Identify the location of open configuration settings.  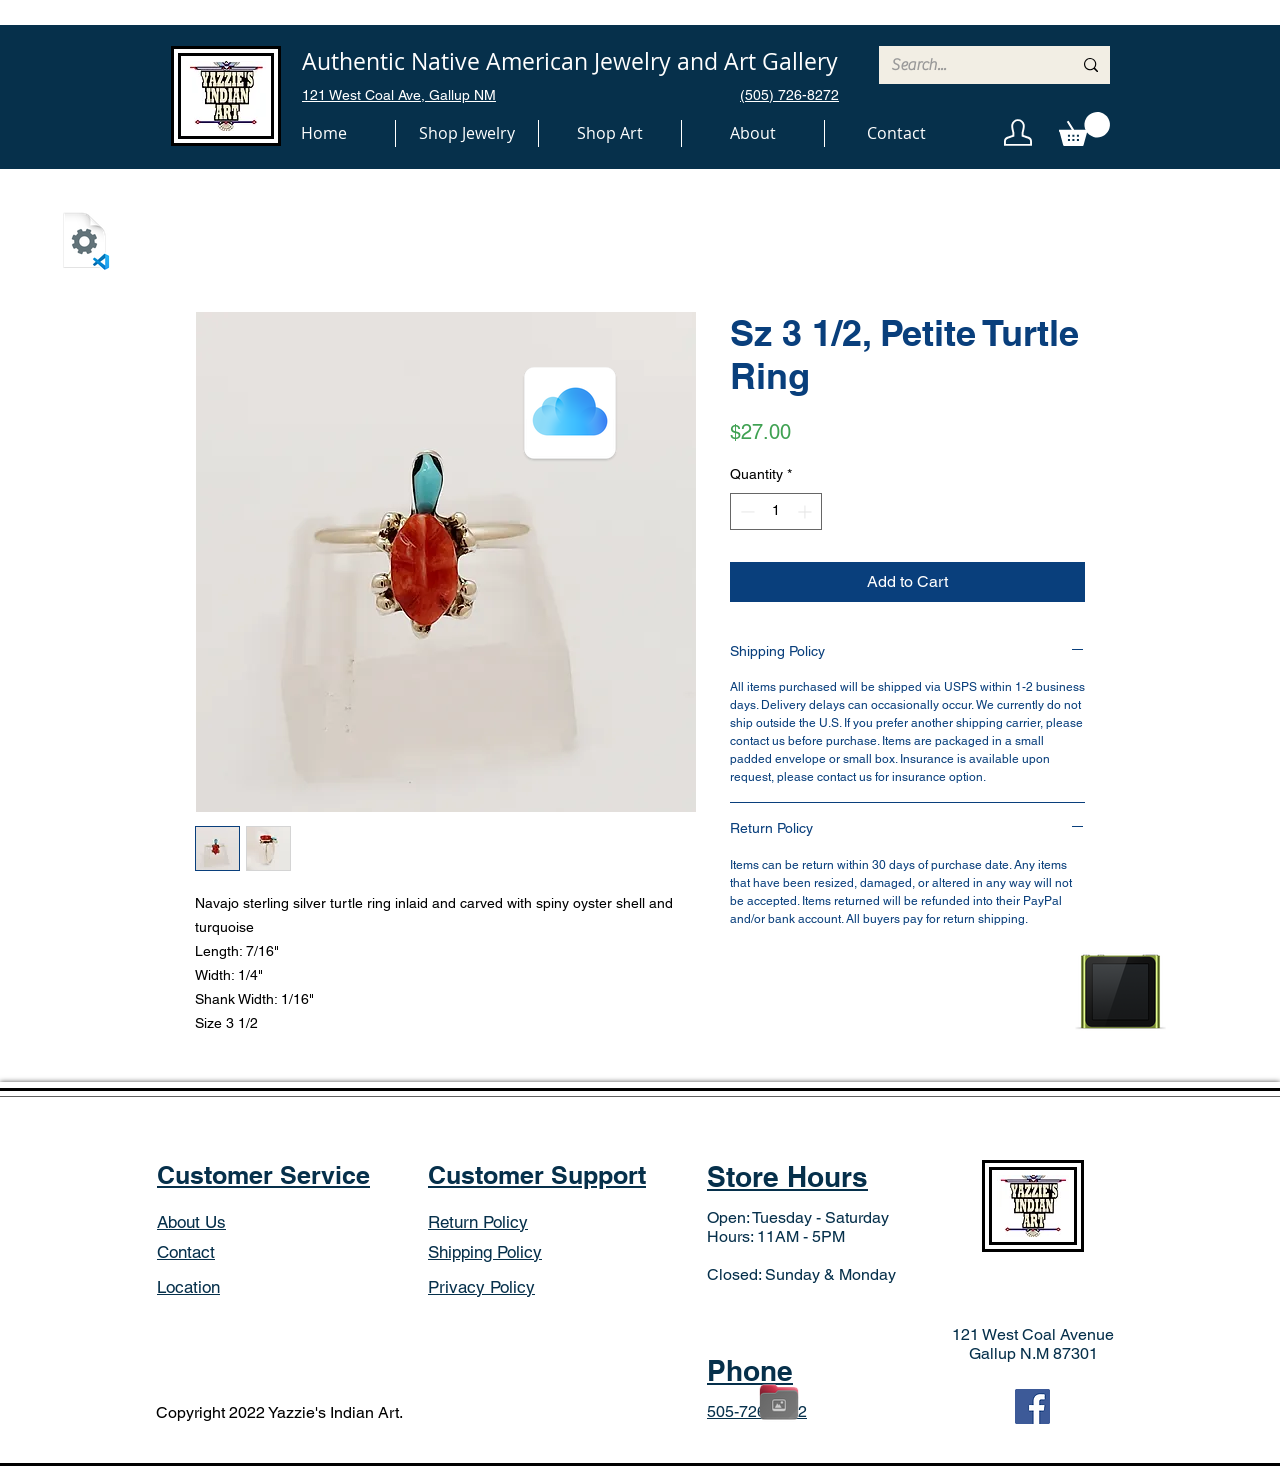
(84, 241).